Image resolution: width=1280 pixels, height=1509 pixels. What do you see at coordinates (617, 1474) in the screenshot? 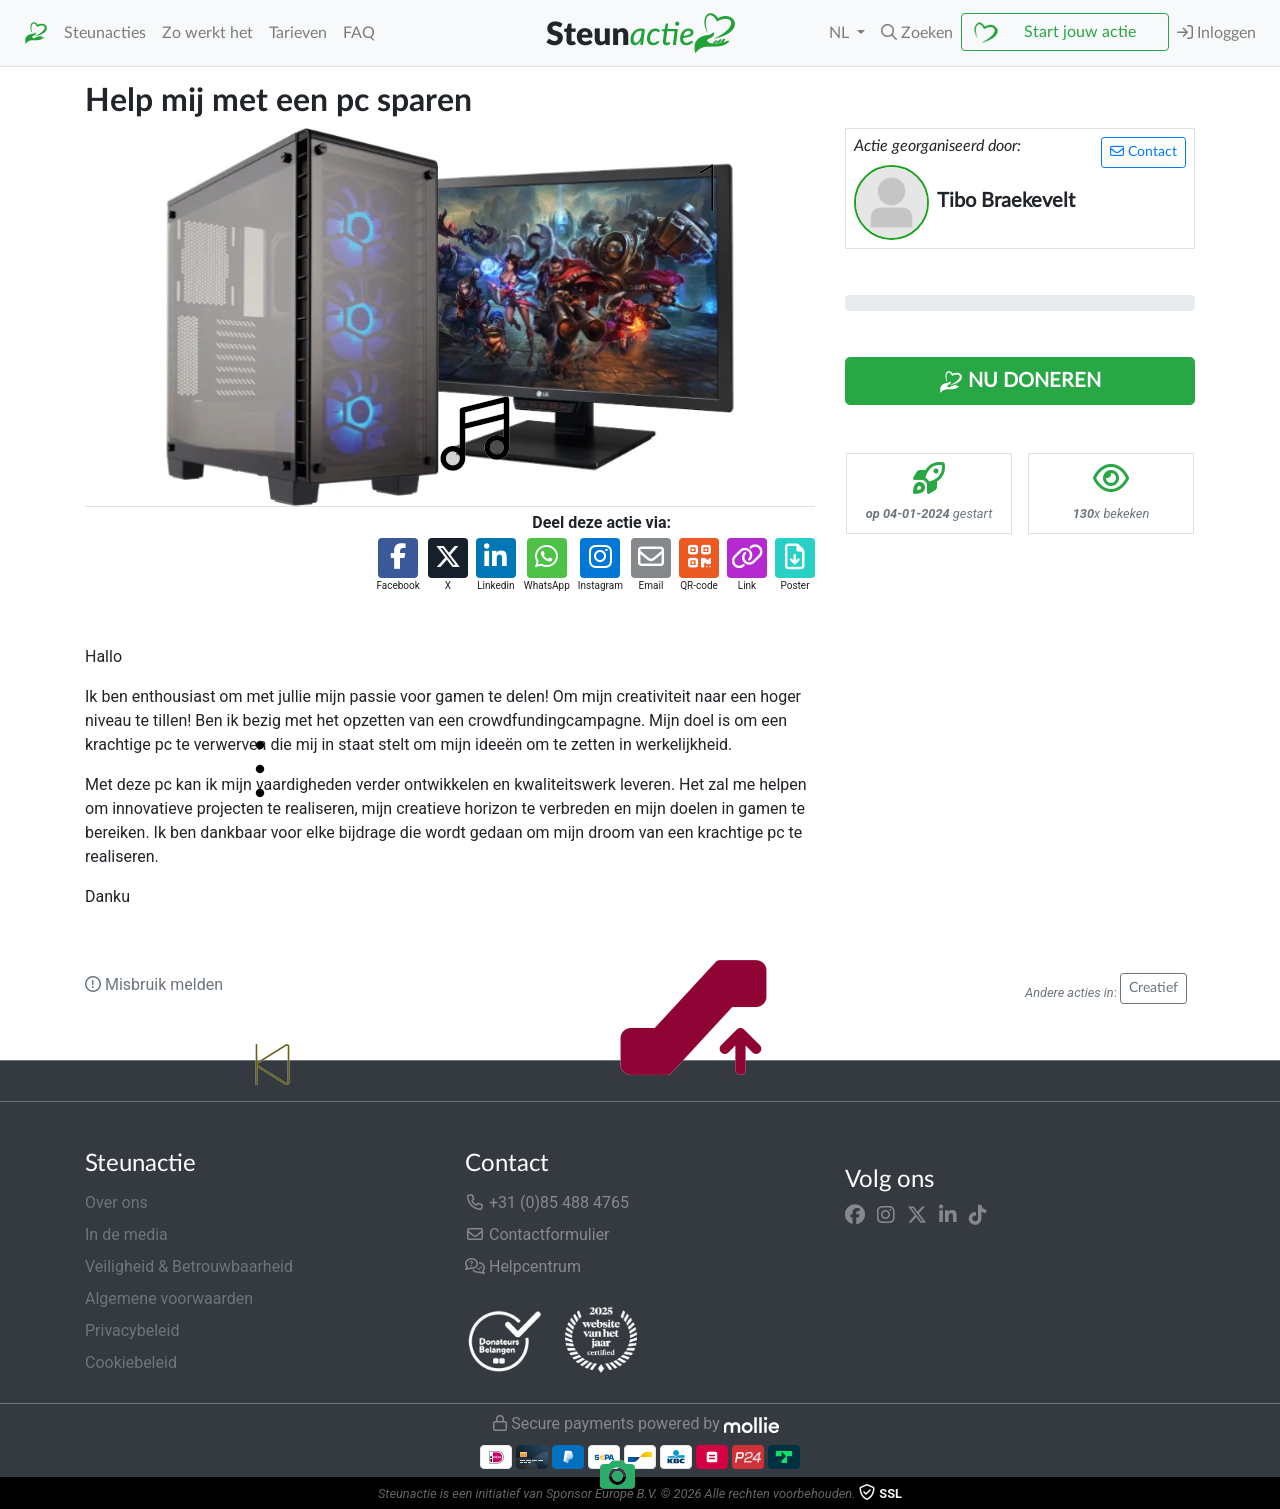
I see `take a photo` at bounding box center [617, 1474].